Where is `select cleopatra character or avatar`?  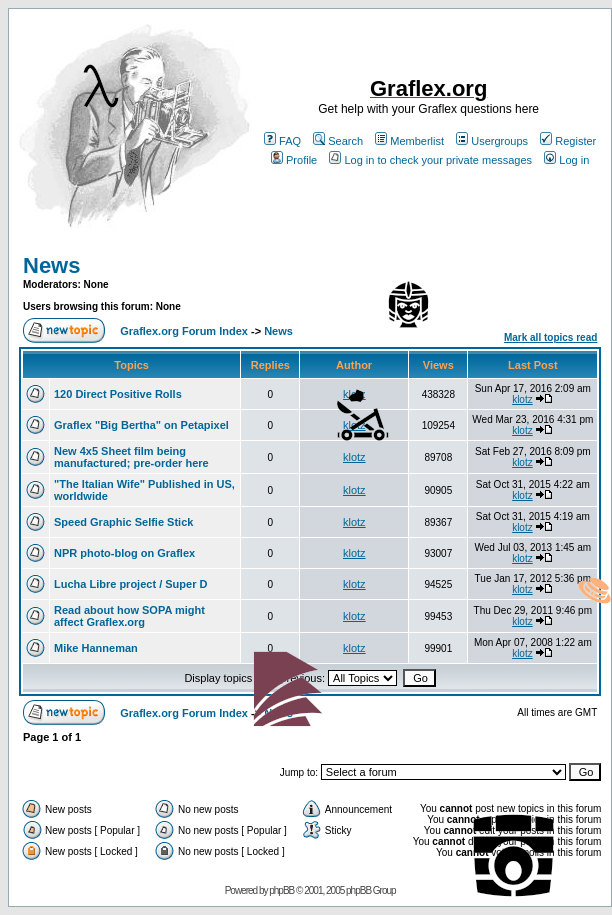
select cleopatra character or avatar is located at coordinates (408, 304).